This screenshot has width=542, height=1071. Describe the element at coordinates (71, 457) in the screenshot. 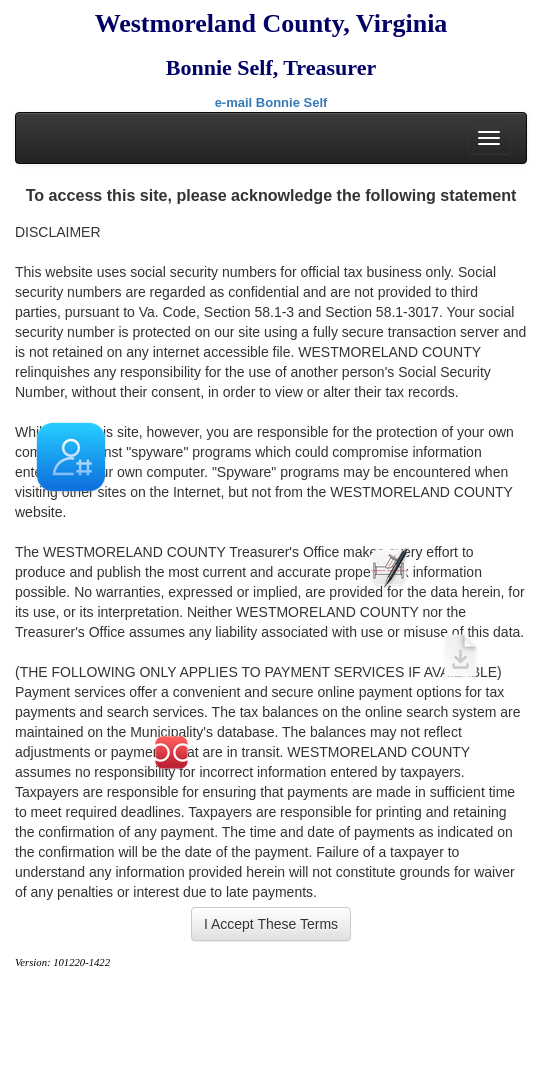

I see `access sudo or admin user preferences` at that location.